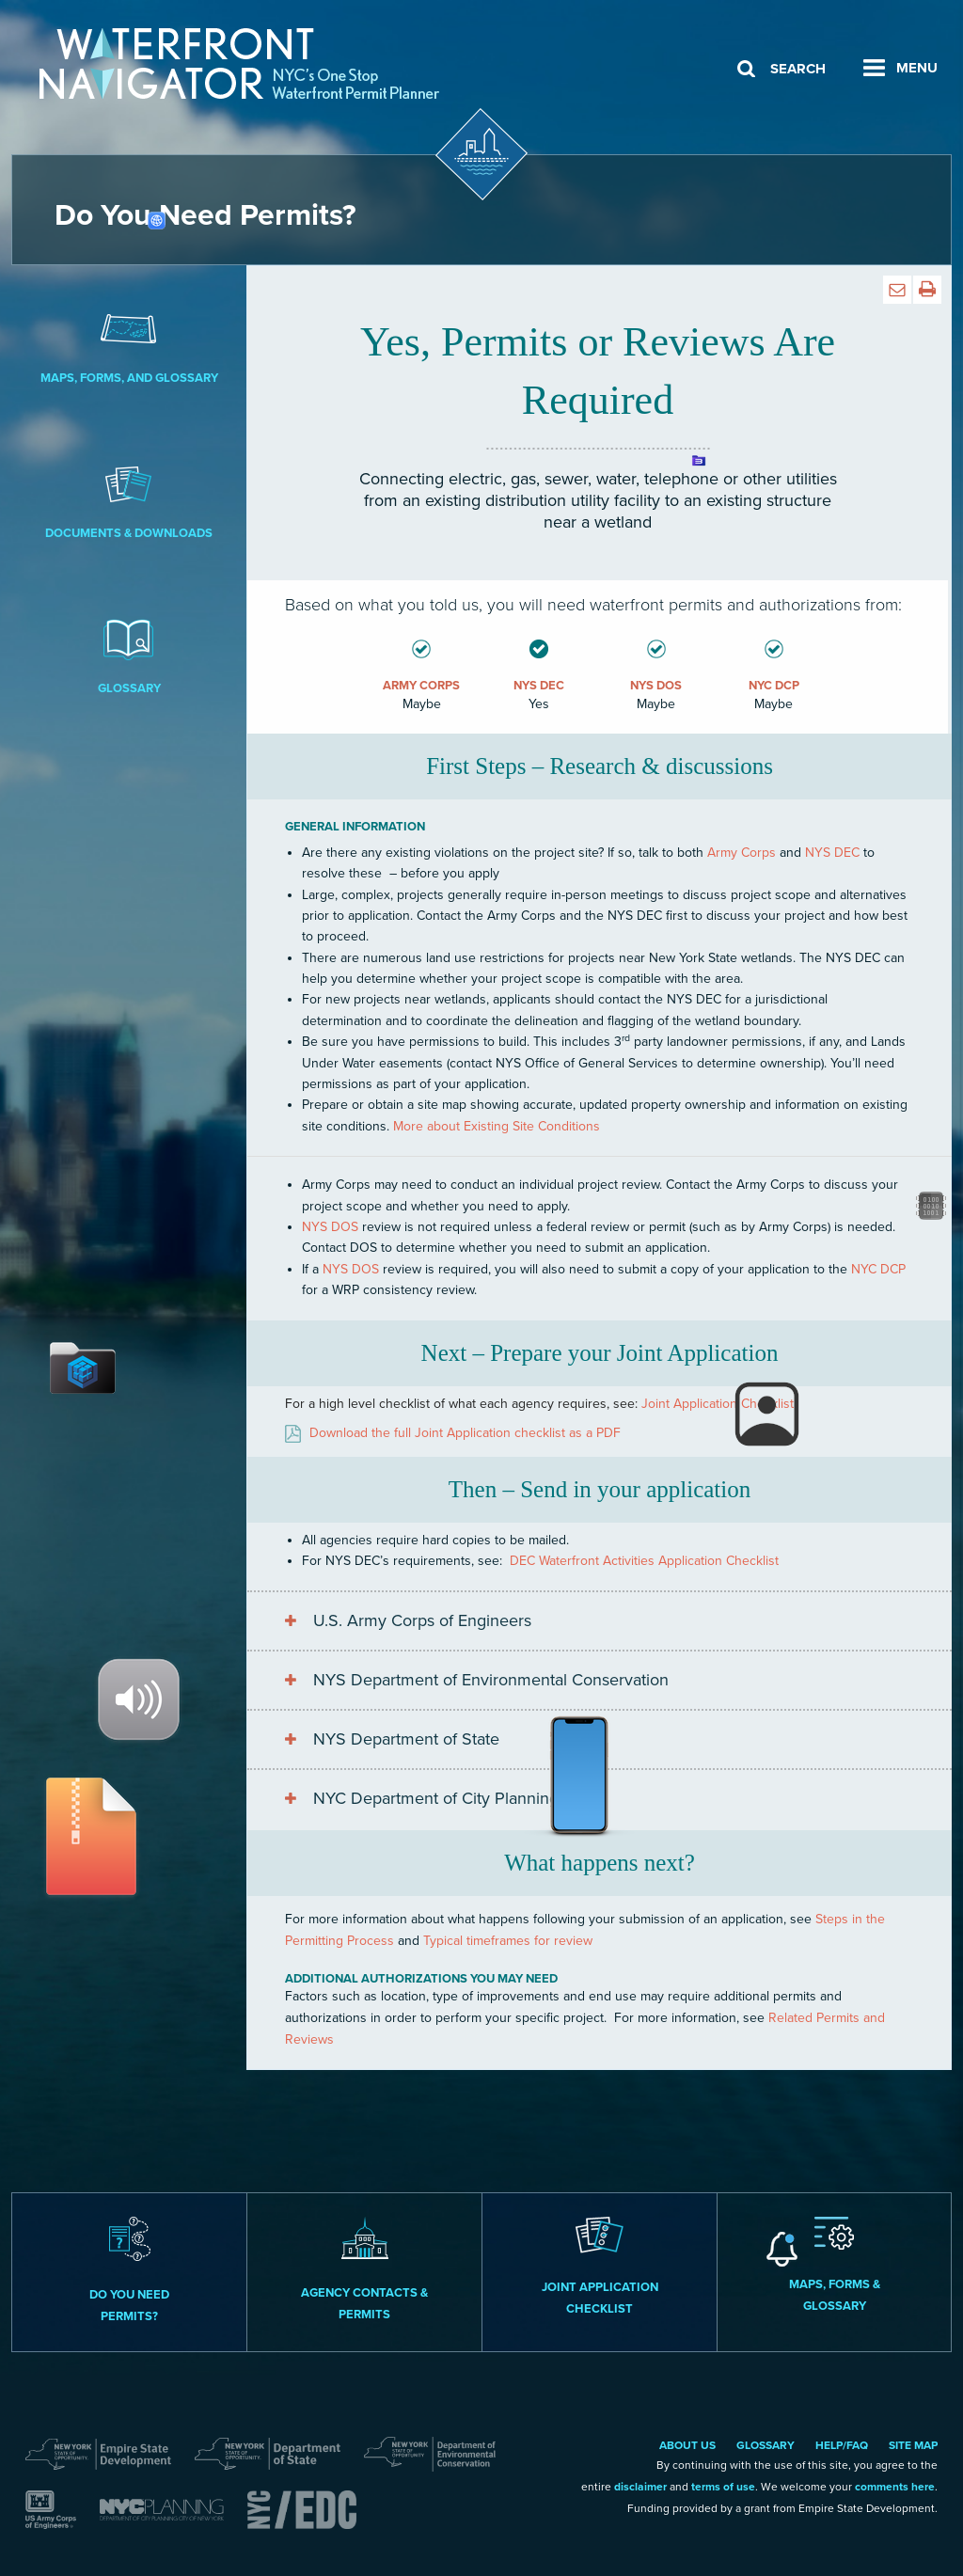  What do you see at coordinates (766, 1414) in the screenshot?
I see `configure login screen settings` at bounding box center [766, 1414].